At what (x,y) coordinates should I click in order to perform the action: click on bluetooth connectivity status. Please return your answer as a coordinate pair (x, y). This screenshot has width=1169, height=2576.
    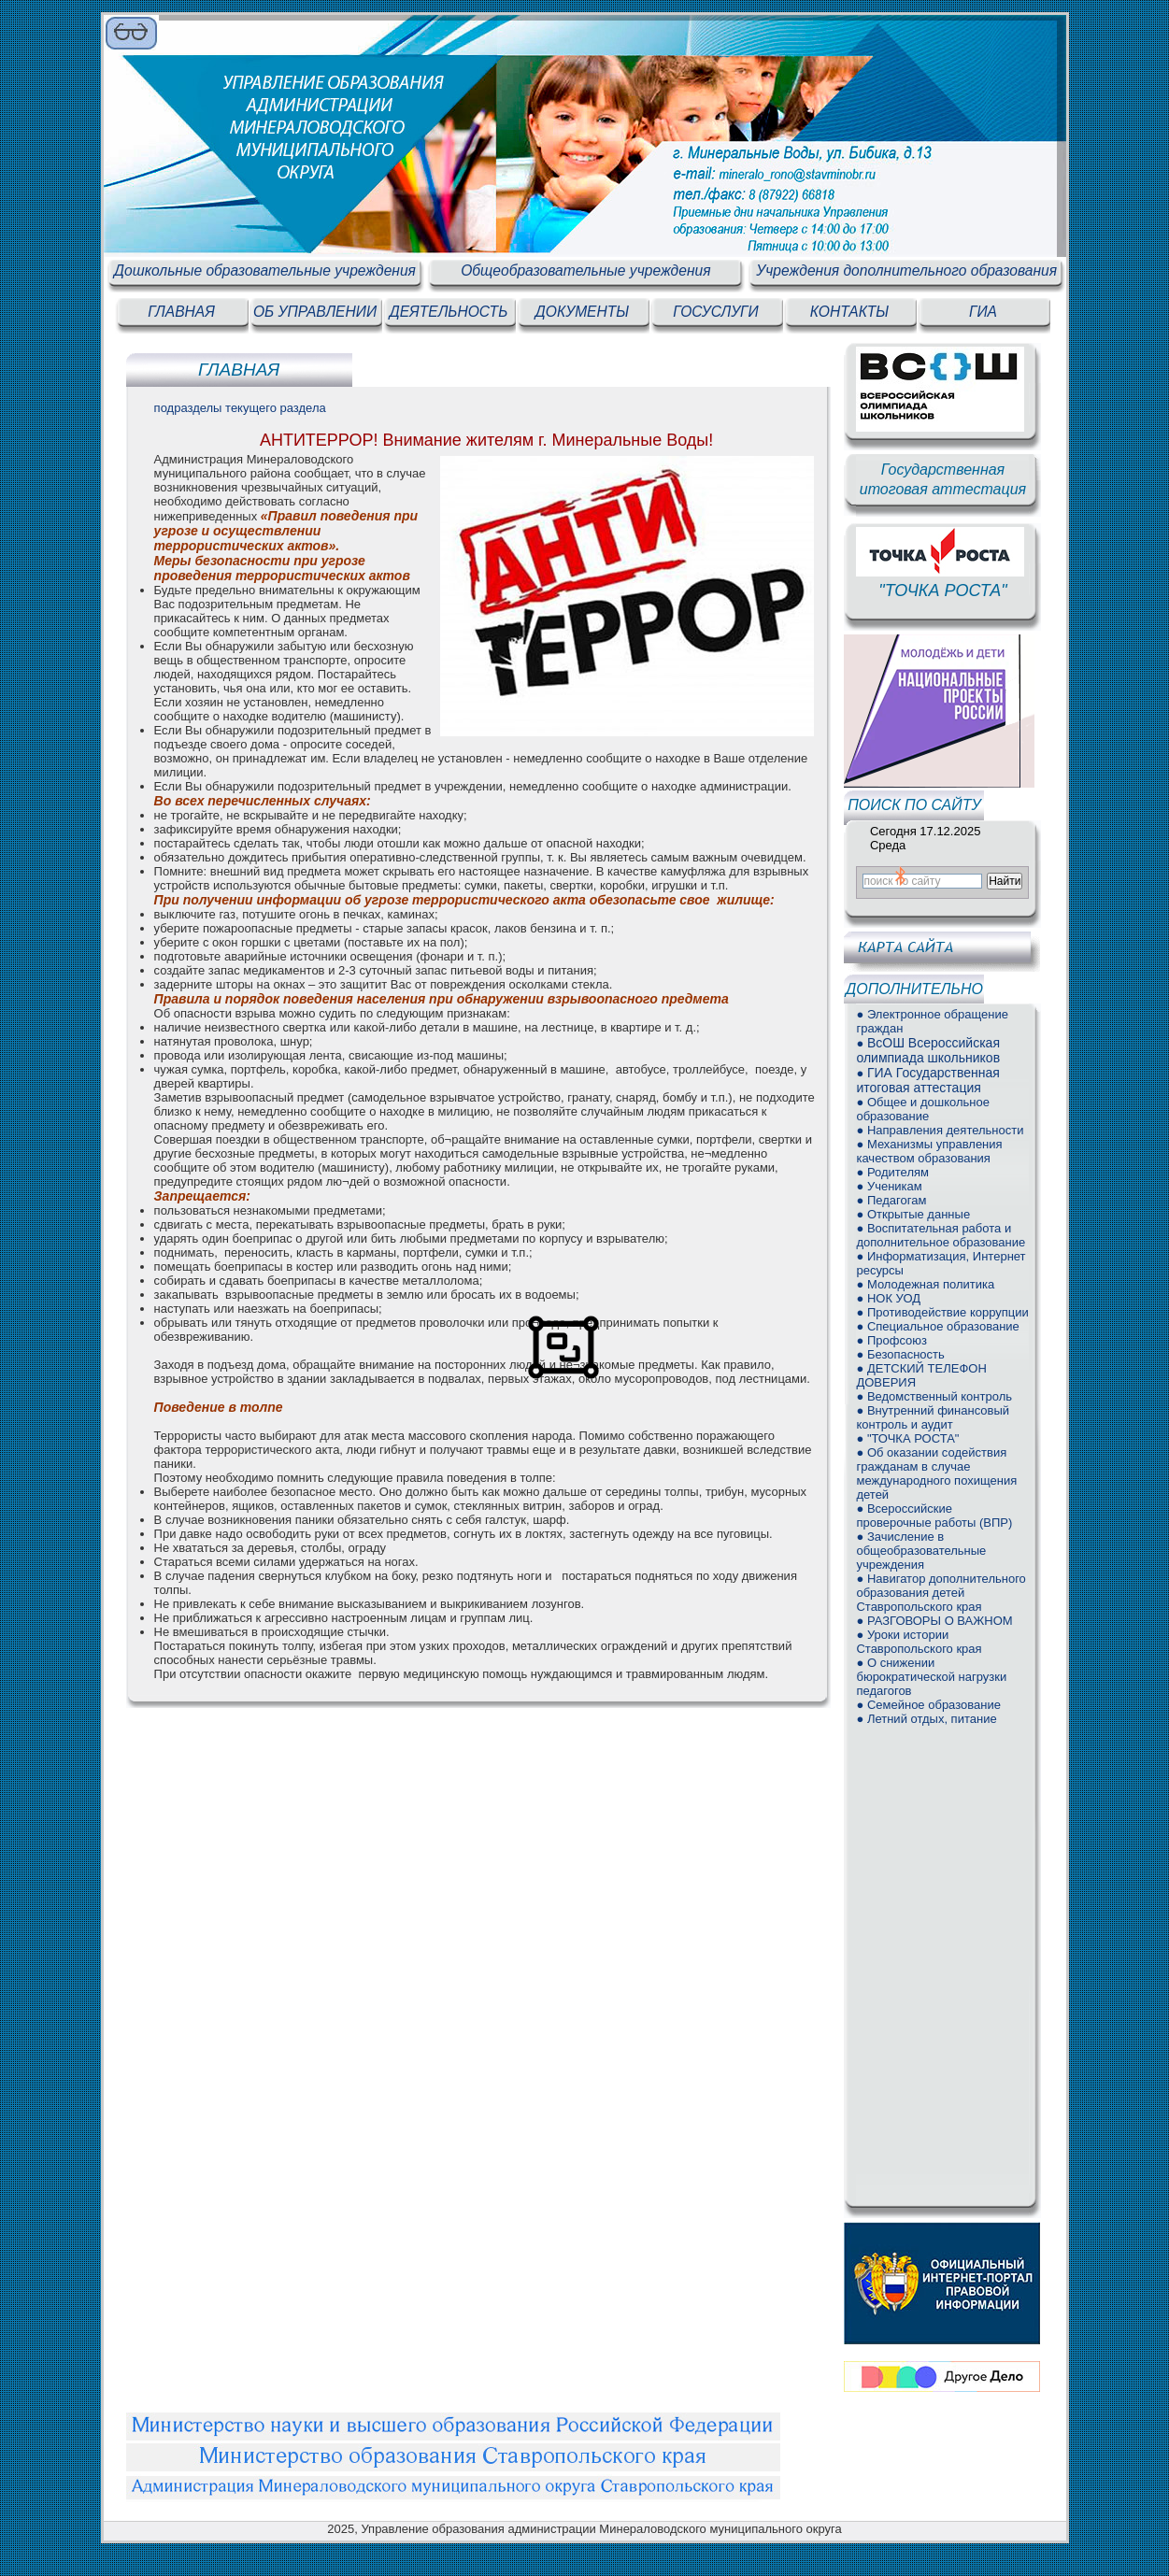
    Looking at the image, I should click on (900, 875).